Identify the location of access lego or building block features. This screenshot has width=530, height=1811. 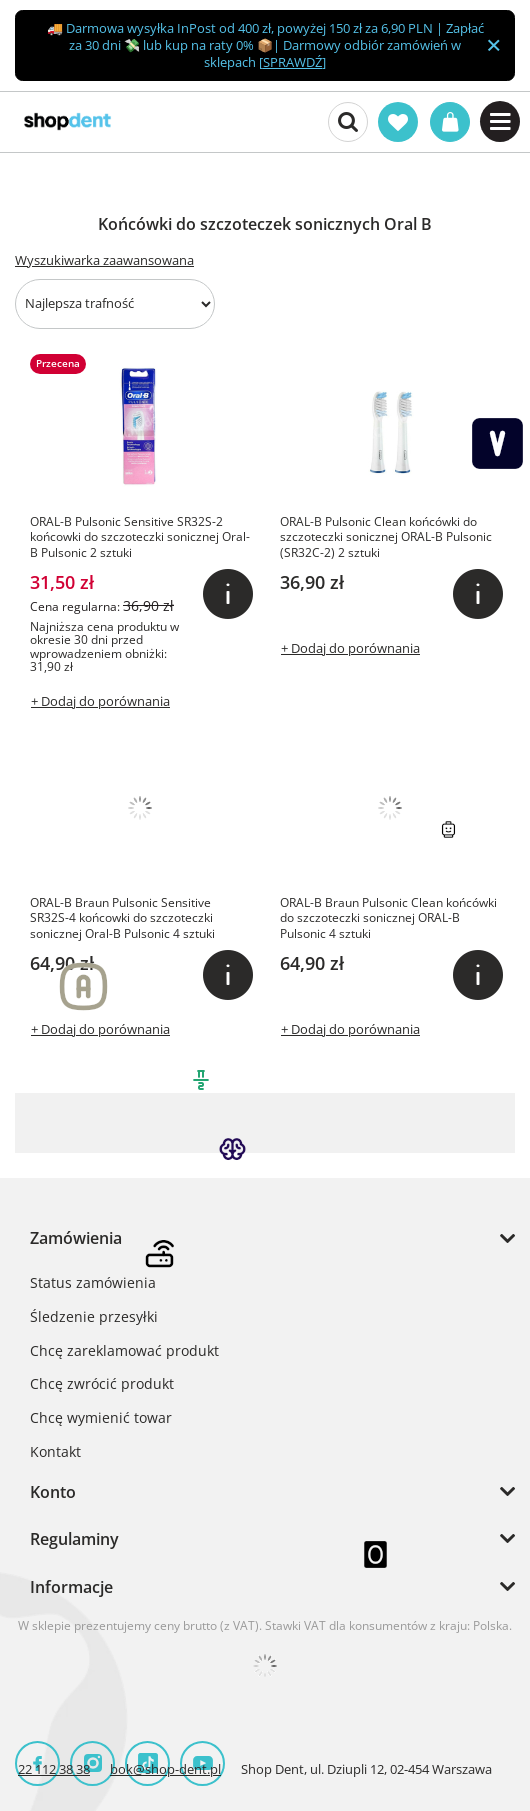
(448, 829).